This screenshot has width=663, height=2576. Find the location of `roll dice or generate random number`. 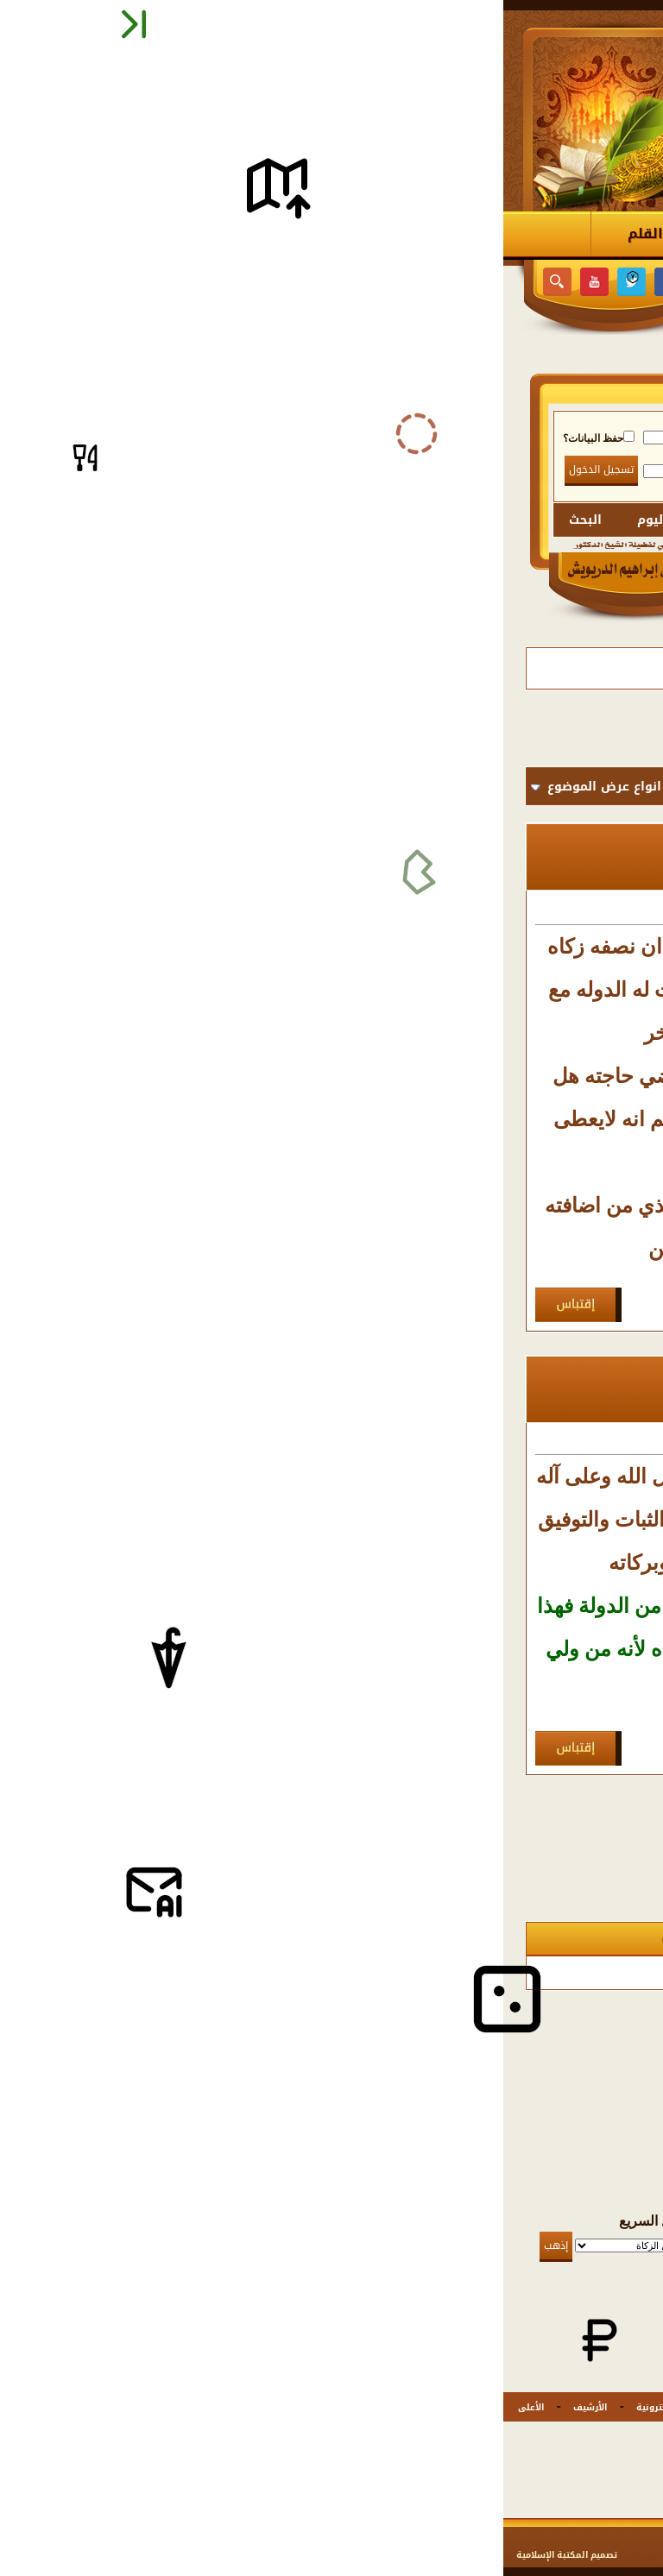

roll dice or generate random number is located at coordinates (507, 1999).